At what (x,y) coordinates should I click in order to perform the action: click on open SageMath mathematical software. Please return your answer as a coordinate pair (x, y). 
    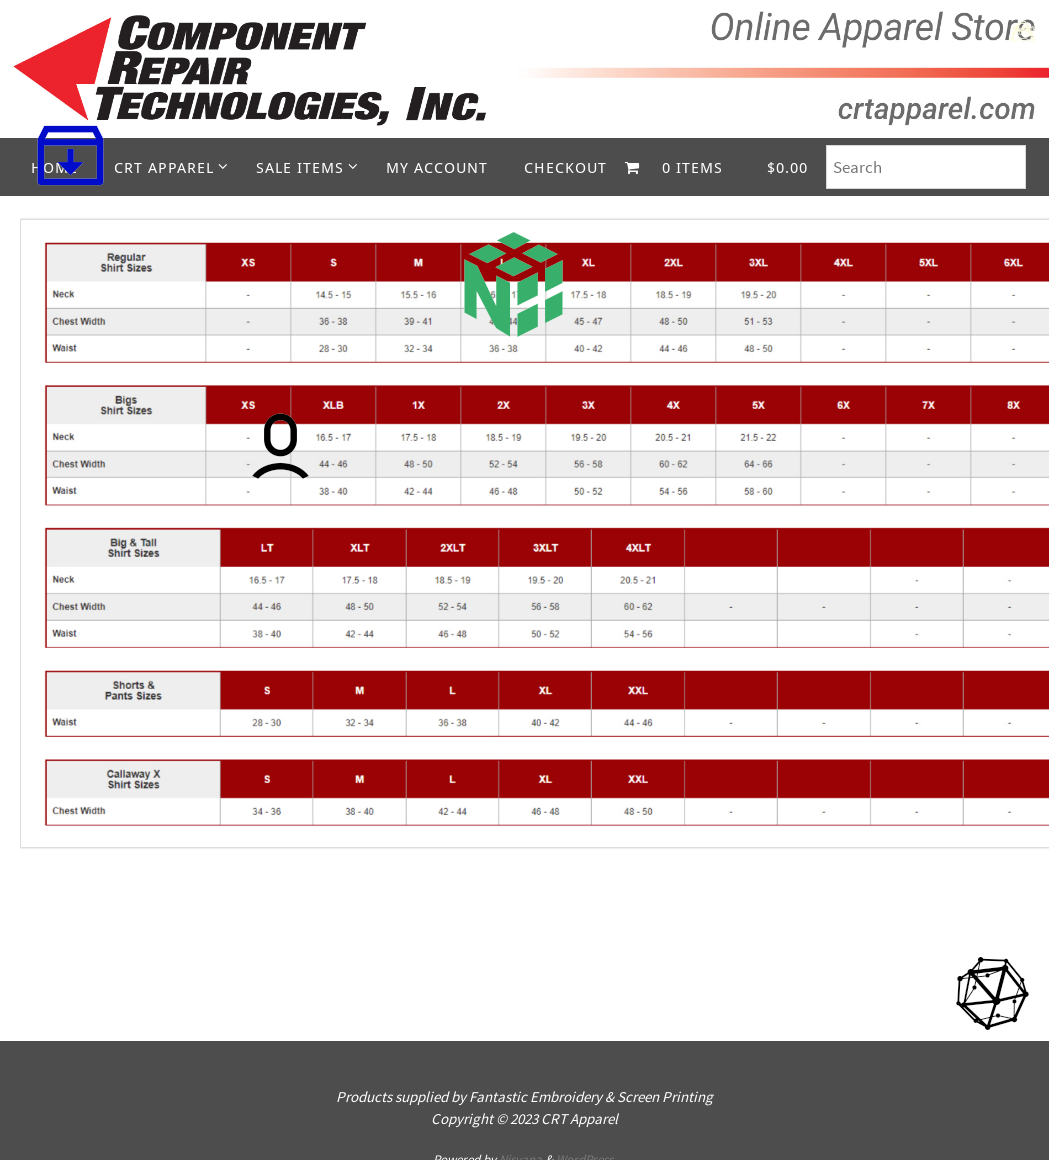
    Looking at the image, I should click on (992, 993).